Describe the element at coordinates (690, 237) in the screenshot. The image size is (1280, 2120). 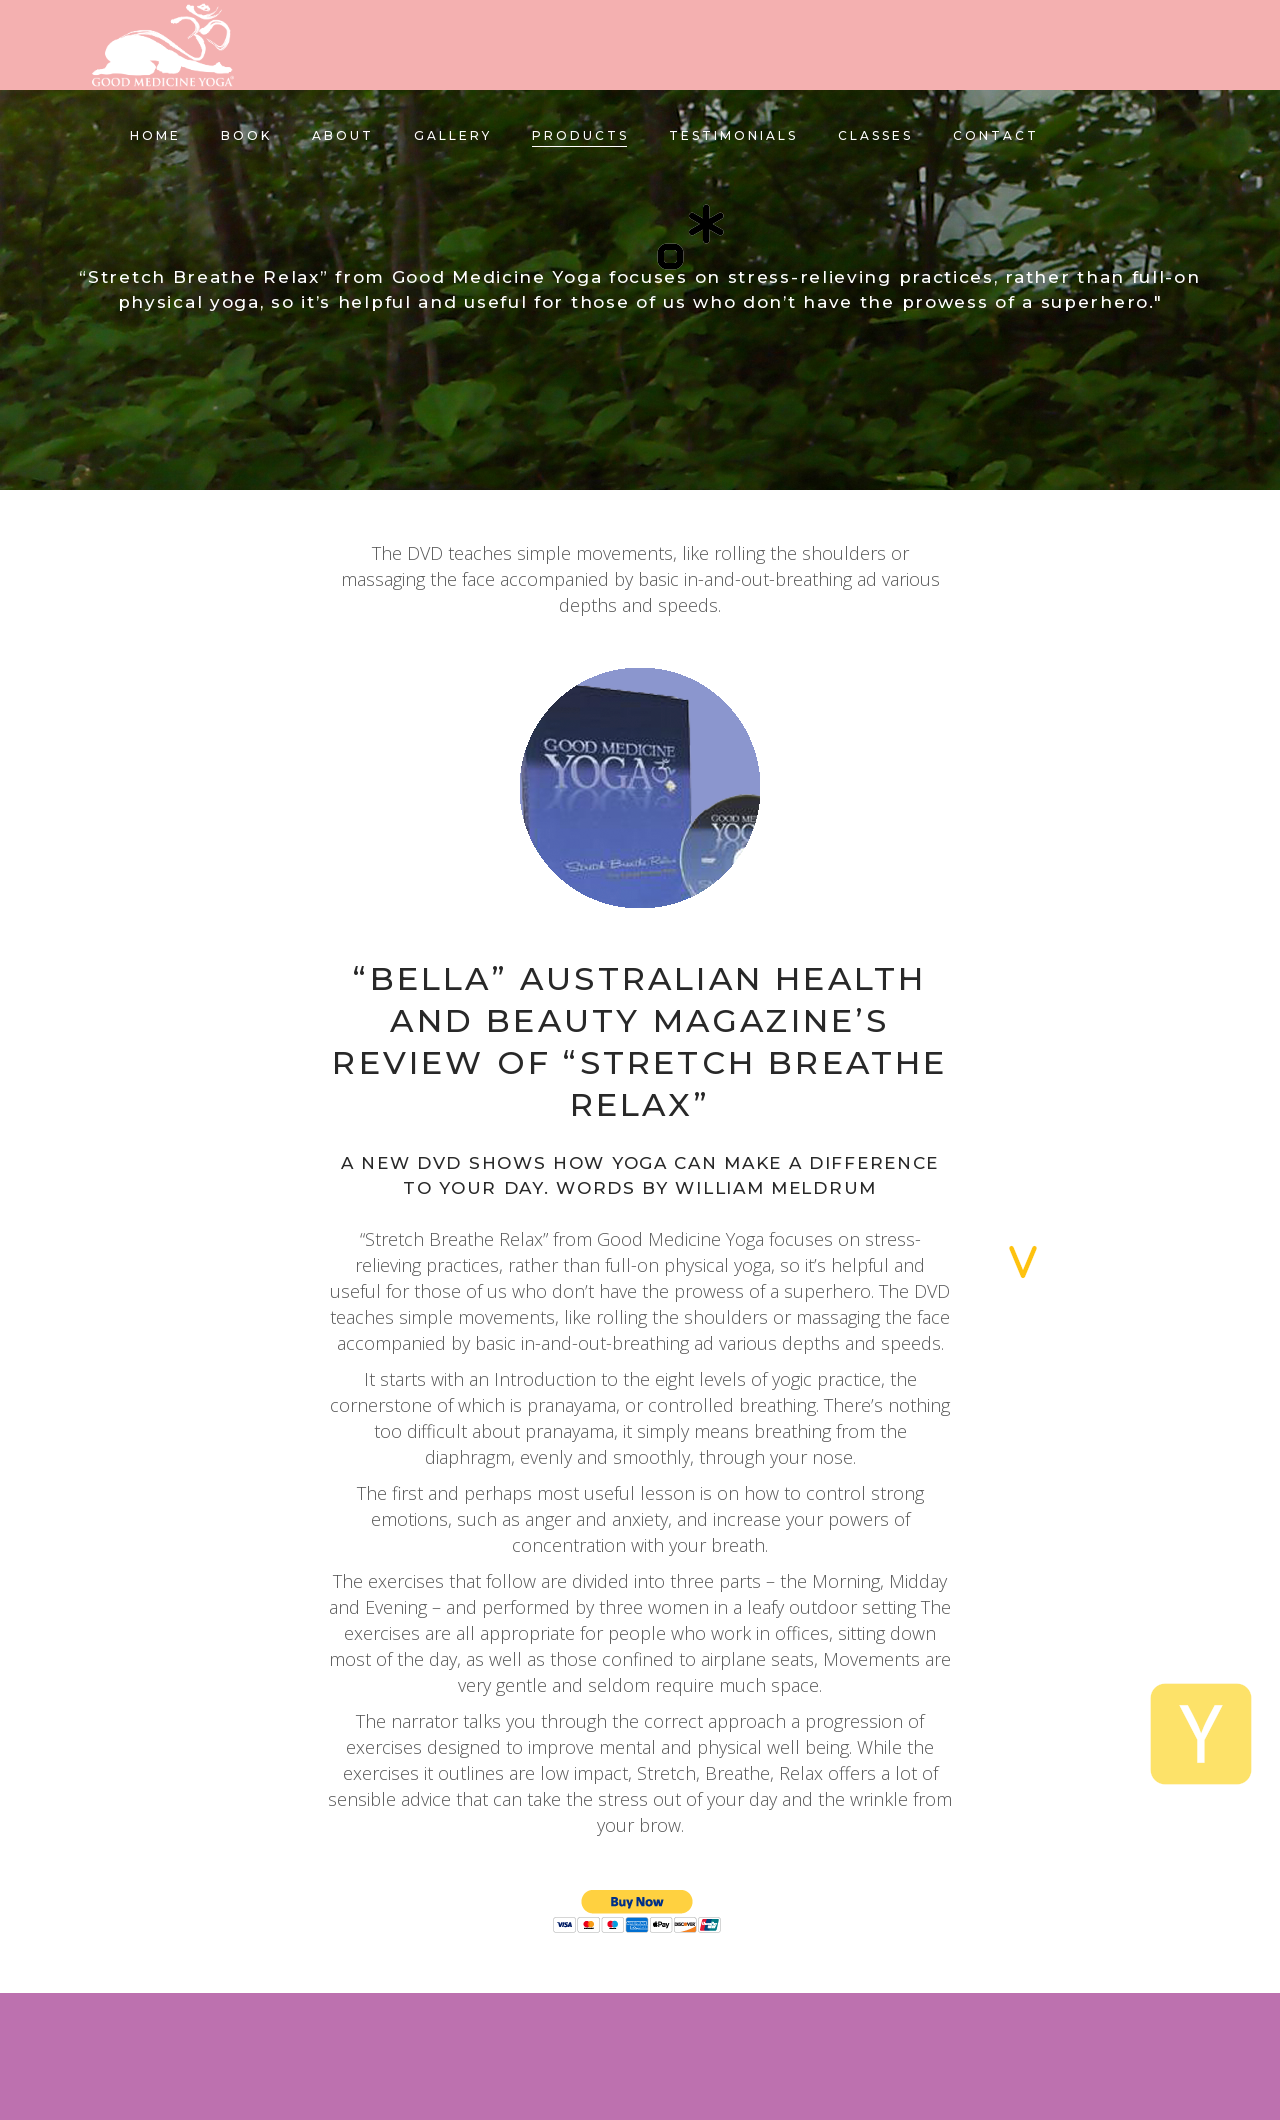
I see `access regular expression search options` at that location.